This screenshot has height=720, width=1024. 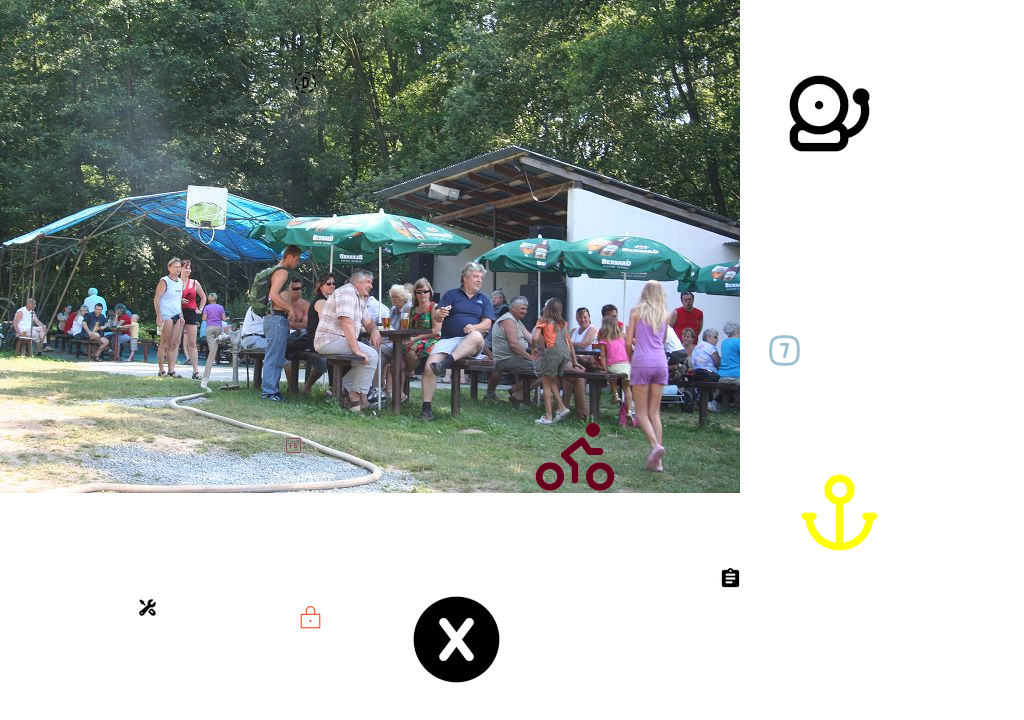 I want to click on view assignments or tasks, so click(x=730, y=578).